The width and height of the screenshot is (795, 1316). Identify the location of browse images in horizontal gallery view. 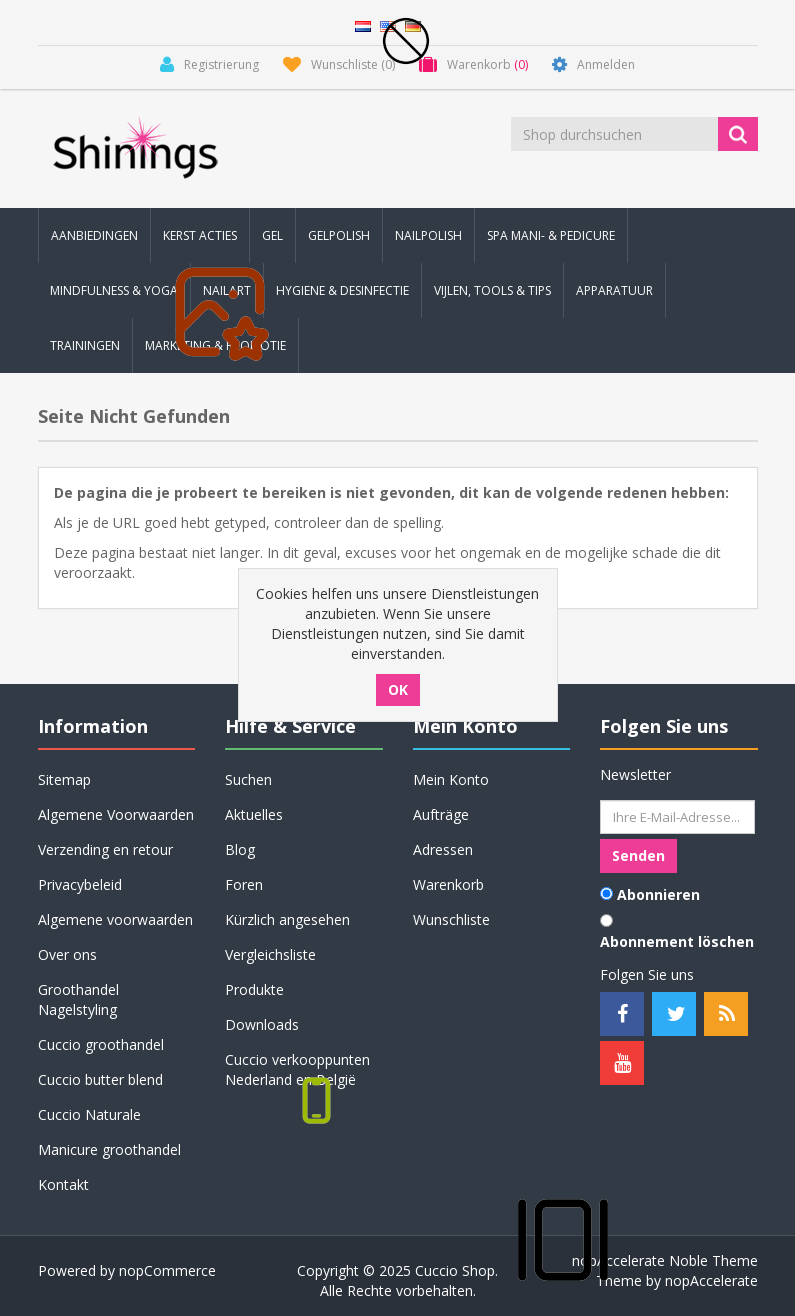
(563, 1240).